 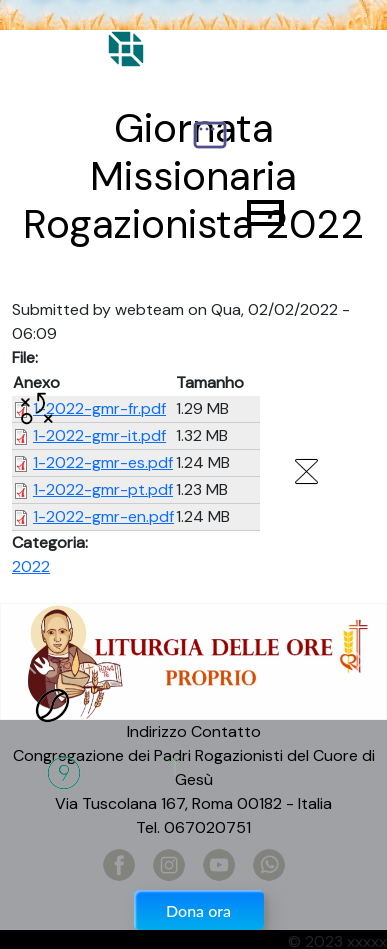 What do you see at coordinates (126, 49) in the screenshot?
I see `view 3D model or object` at bounding box center [126, 49].